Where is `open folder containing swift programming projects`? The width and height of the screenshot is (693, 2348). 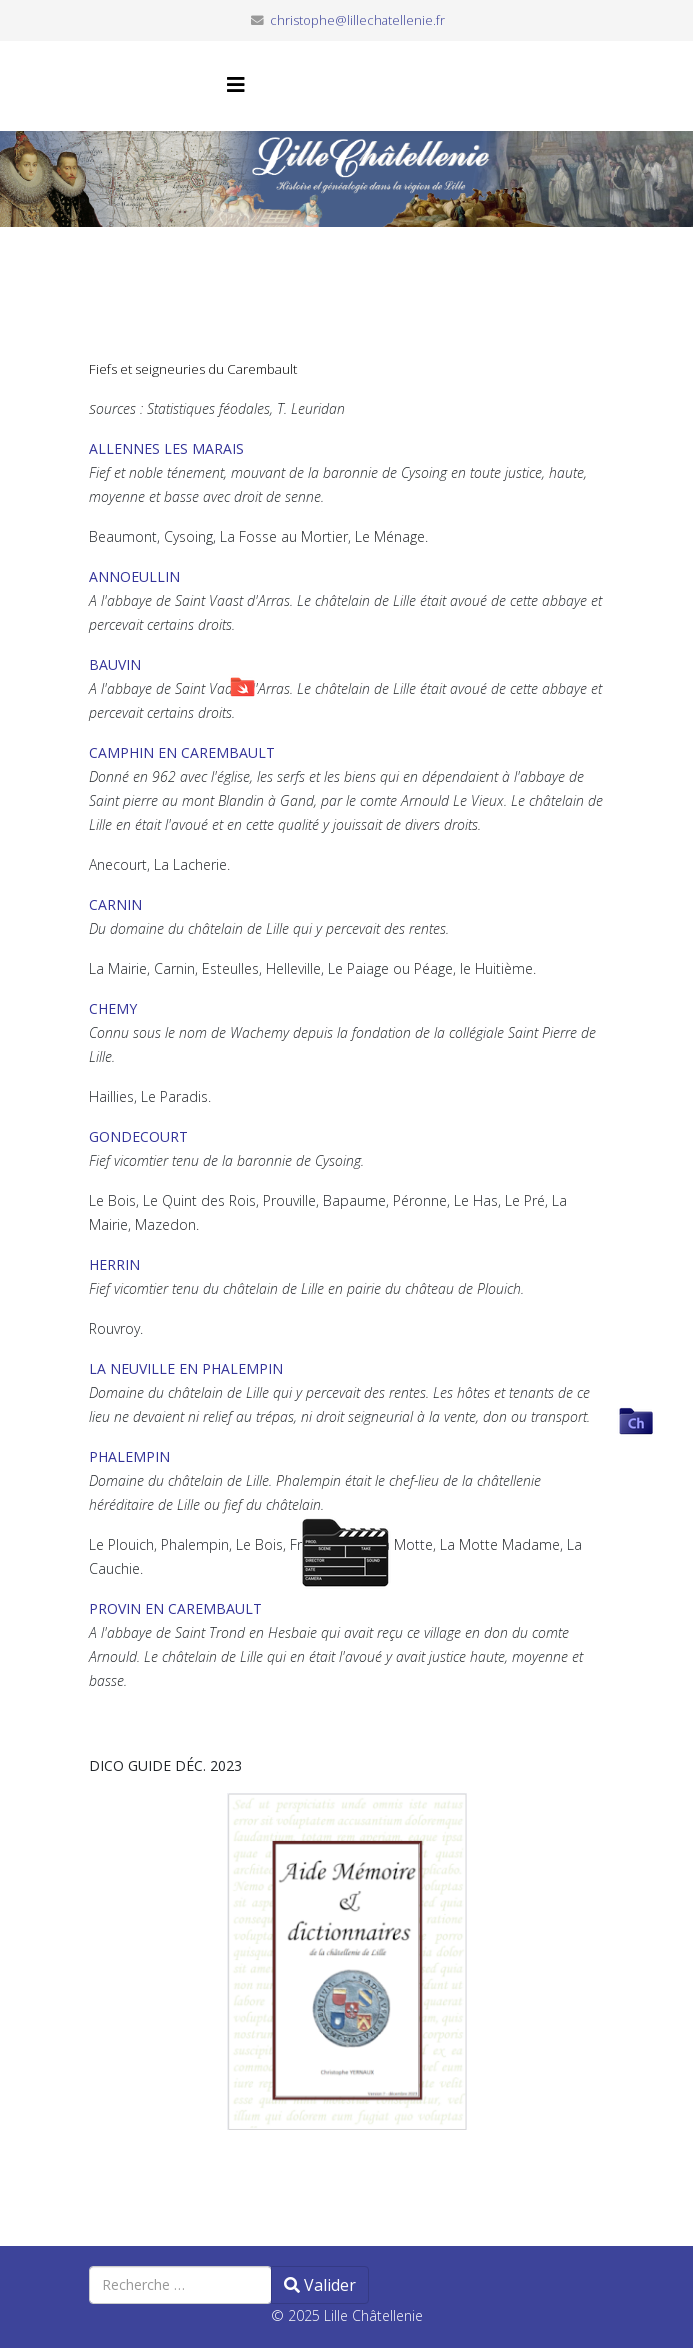
open folder containing swift programming projects is located at coordinates (242, 687).